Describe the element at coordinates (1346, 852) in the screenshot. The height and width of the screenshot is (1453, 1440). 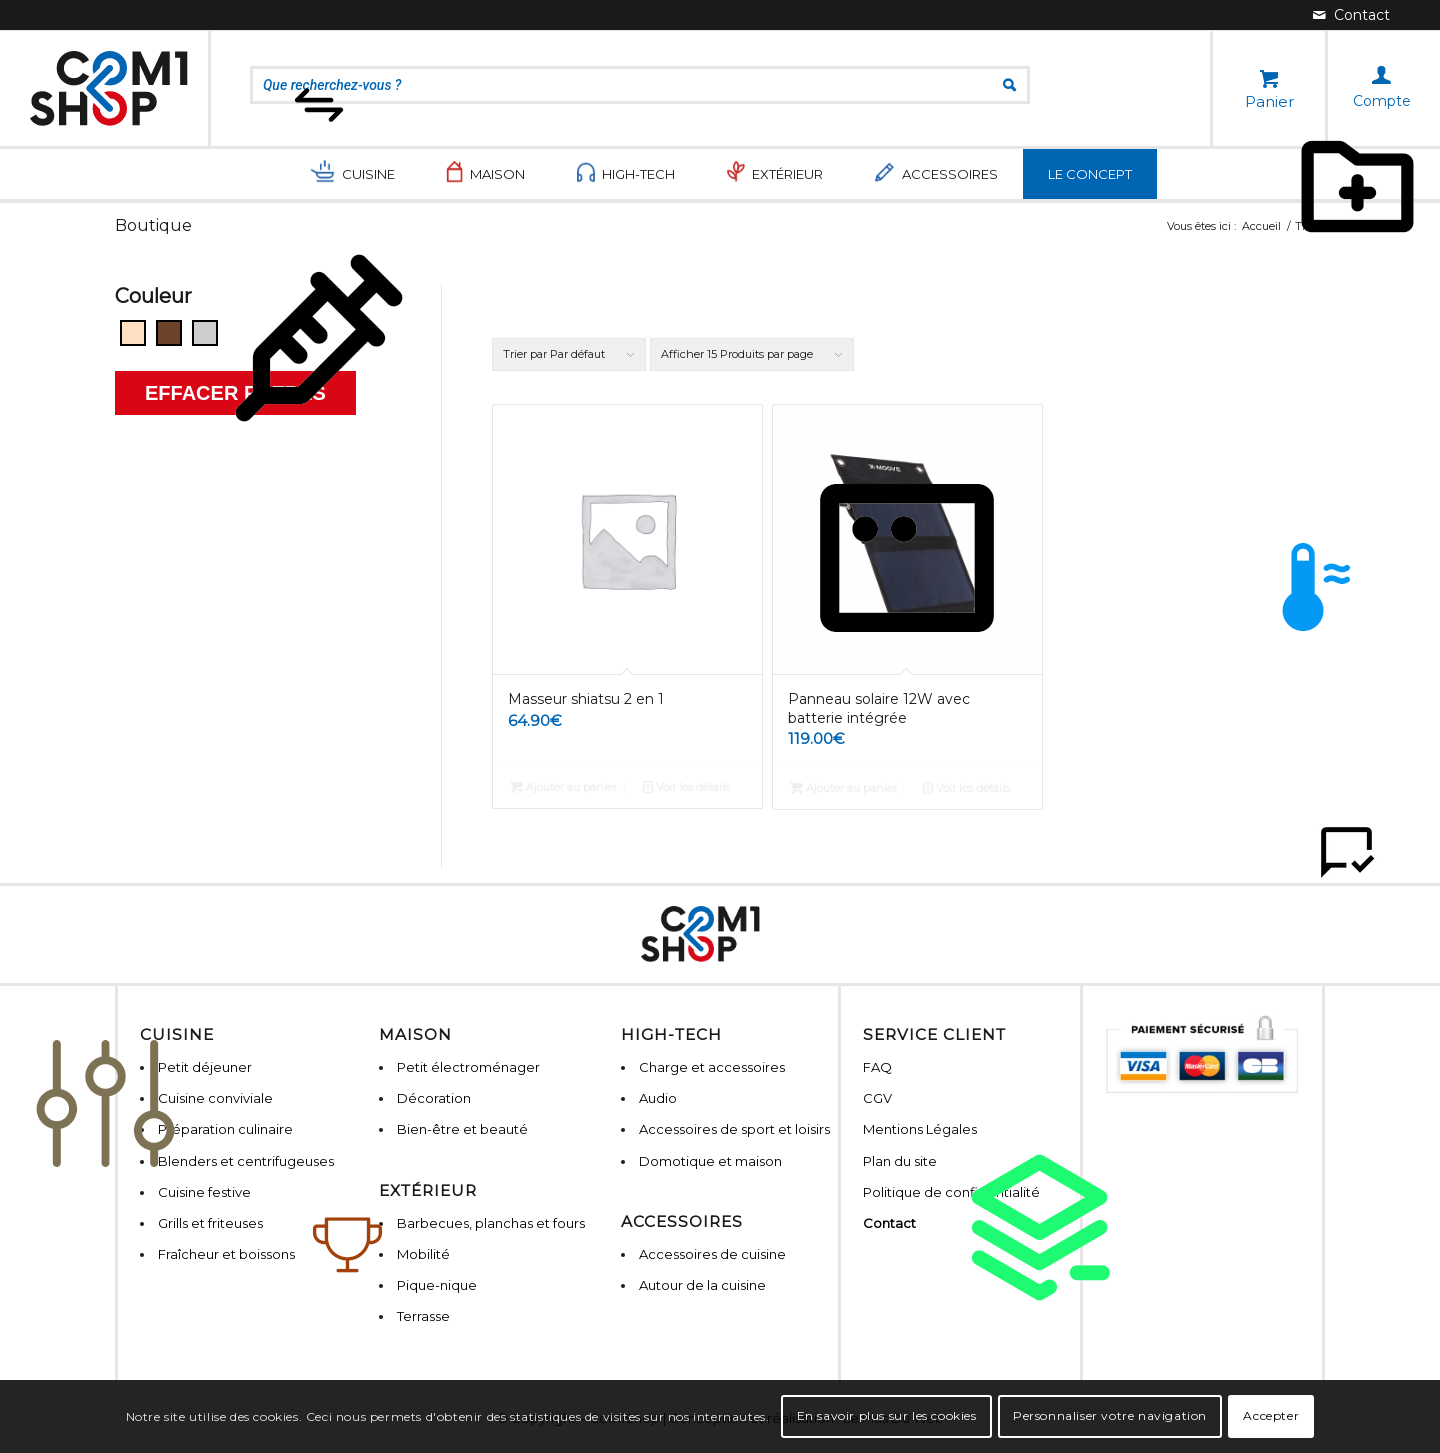
I see `mark a message as read` at that location.